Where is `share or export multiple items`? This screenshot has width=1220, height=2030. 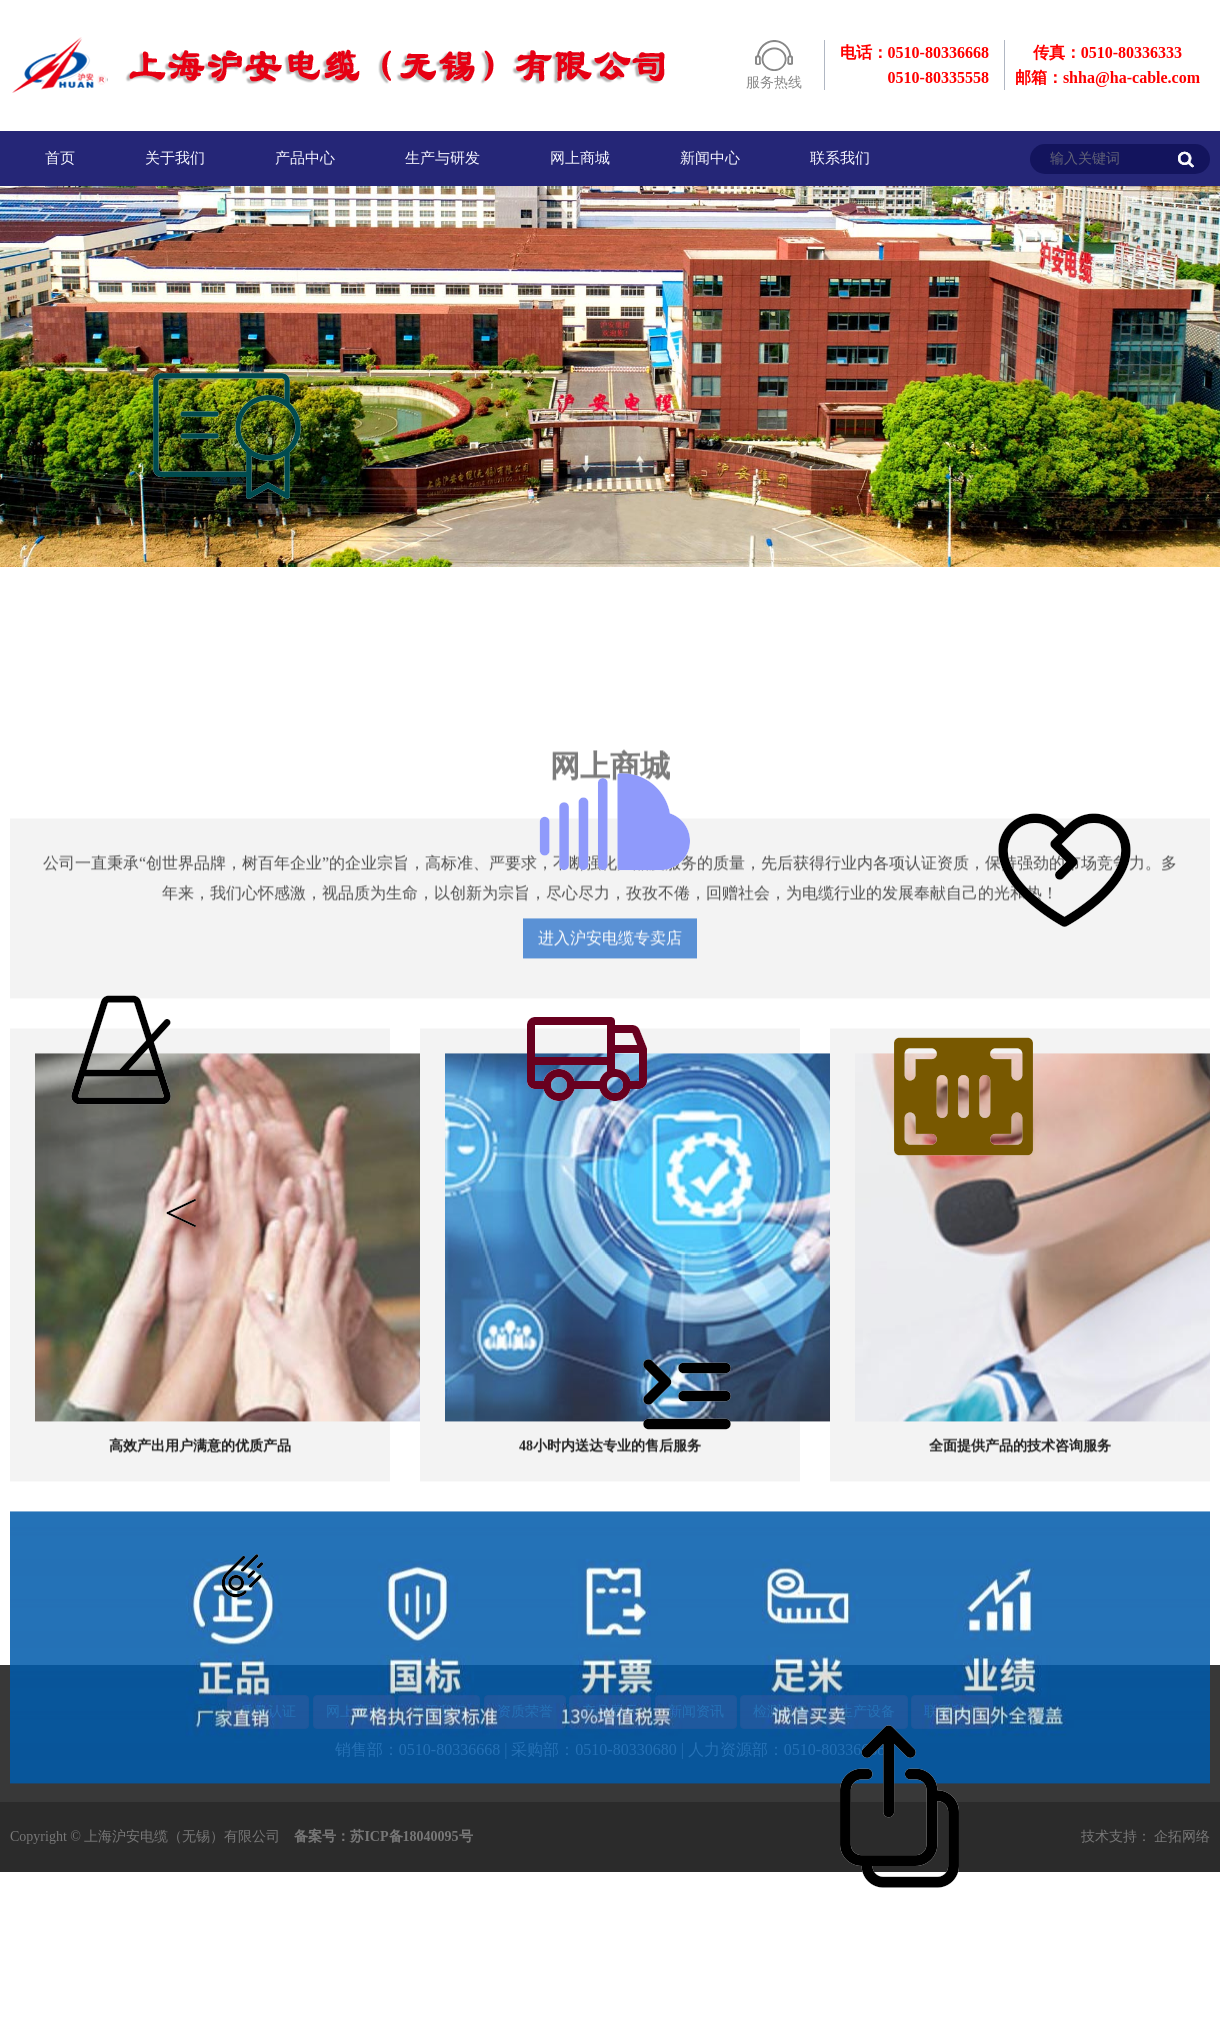
share or export multiple items is located at coordinates (899, 1806).